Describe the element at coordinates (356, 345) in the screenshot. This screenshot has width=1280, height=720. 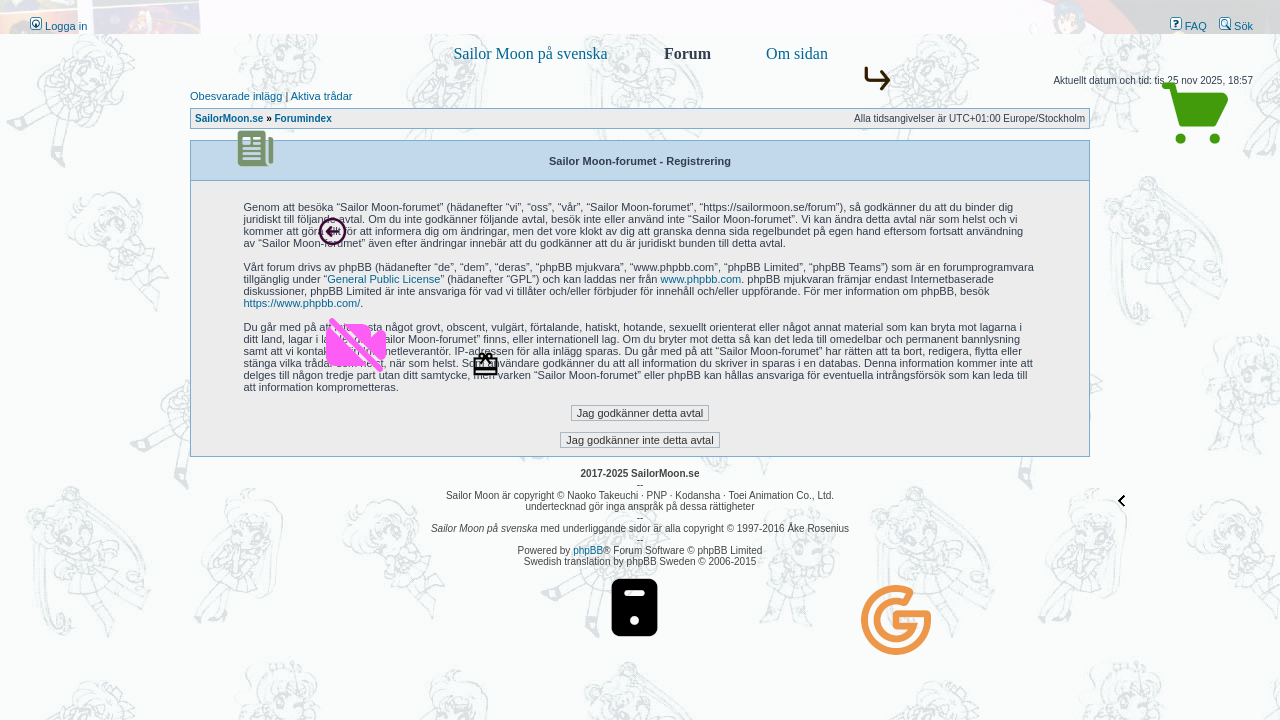
I see `turn off camera or disable video` at that location.